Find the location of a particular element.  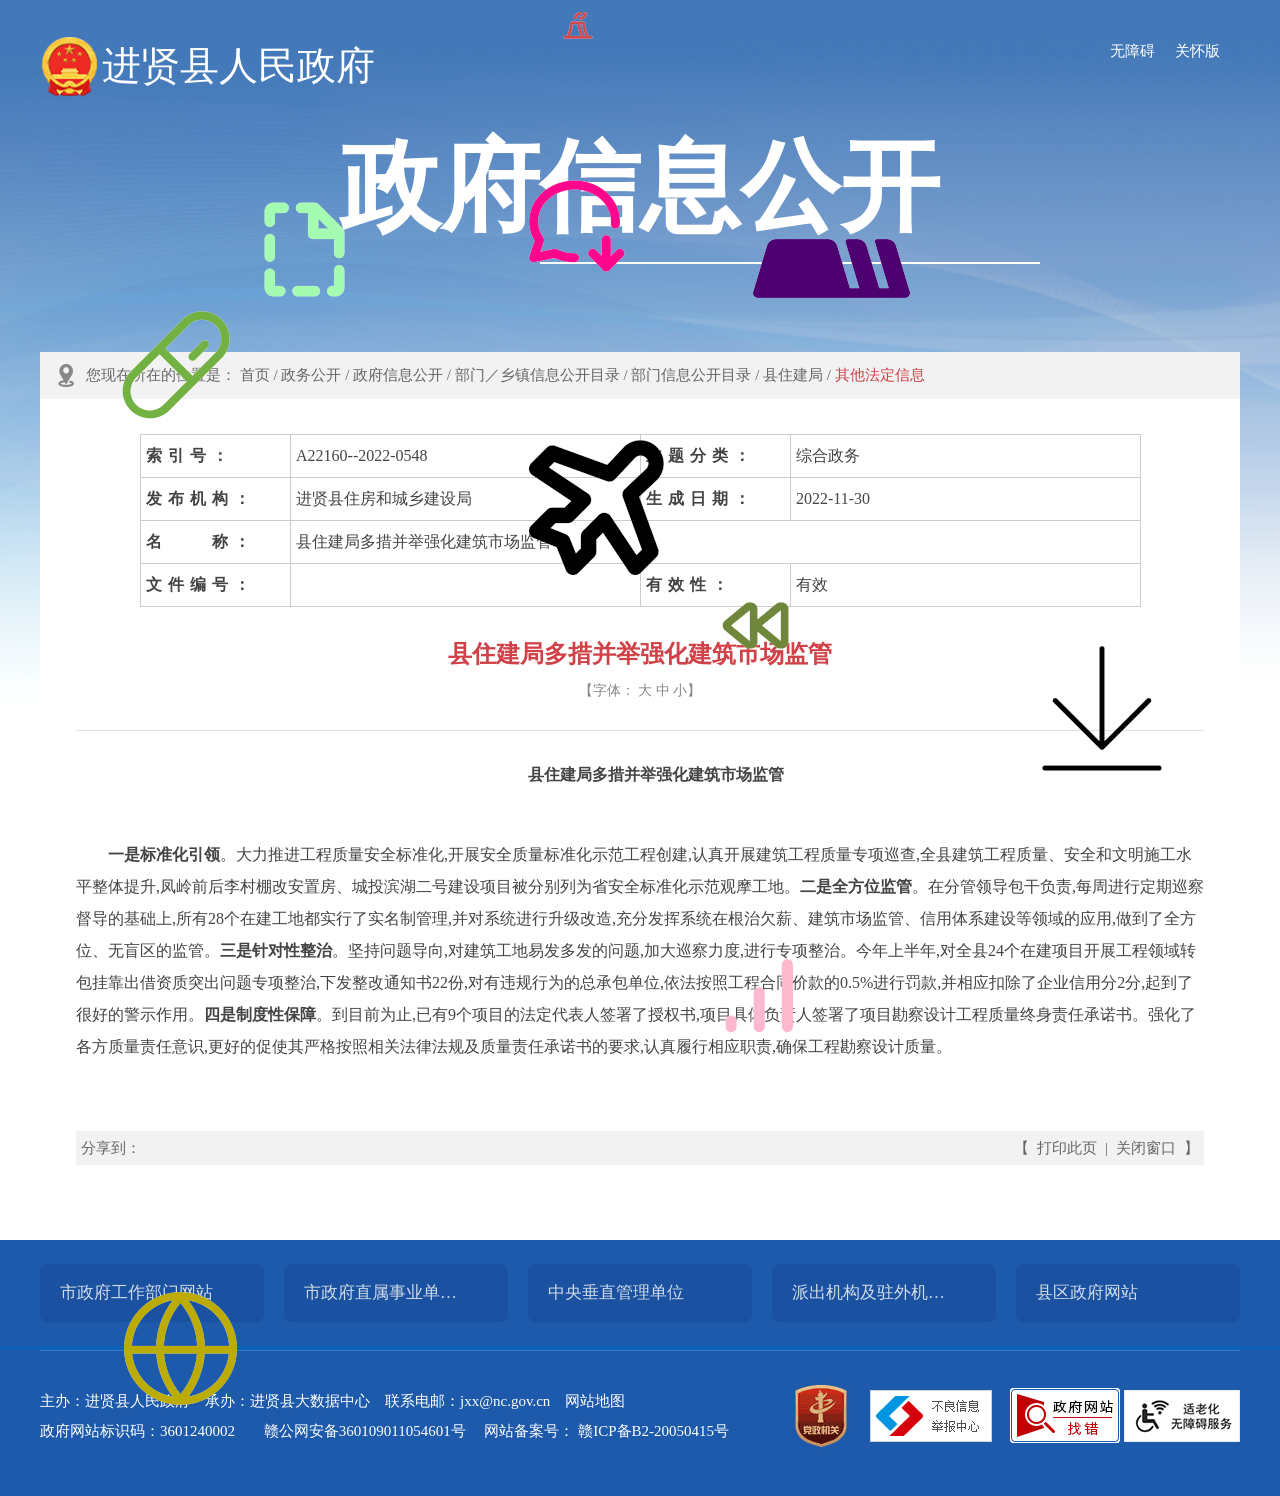

a draft or unsaved document is located at coordinates (304, 249).